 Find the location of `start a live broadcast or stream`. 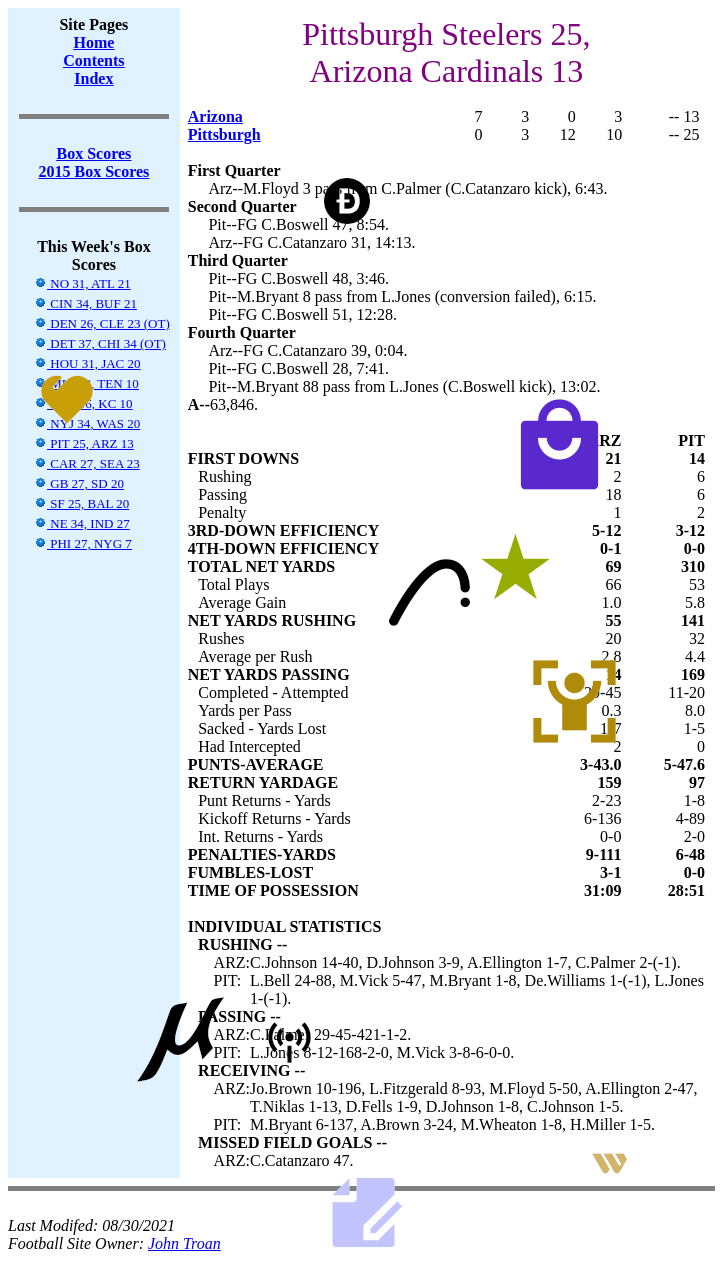

start a live broadcast or stream is located at coordinates (289, 1041).